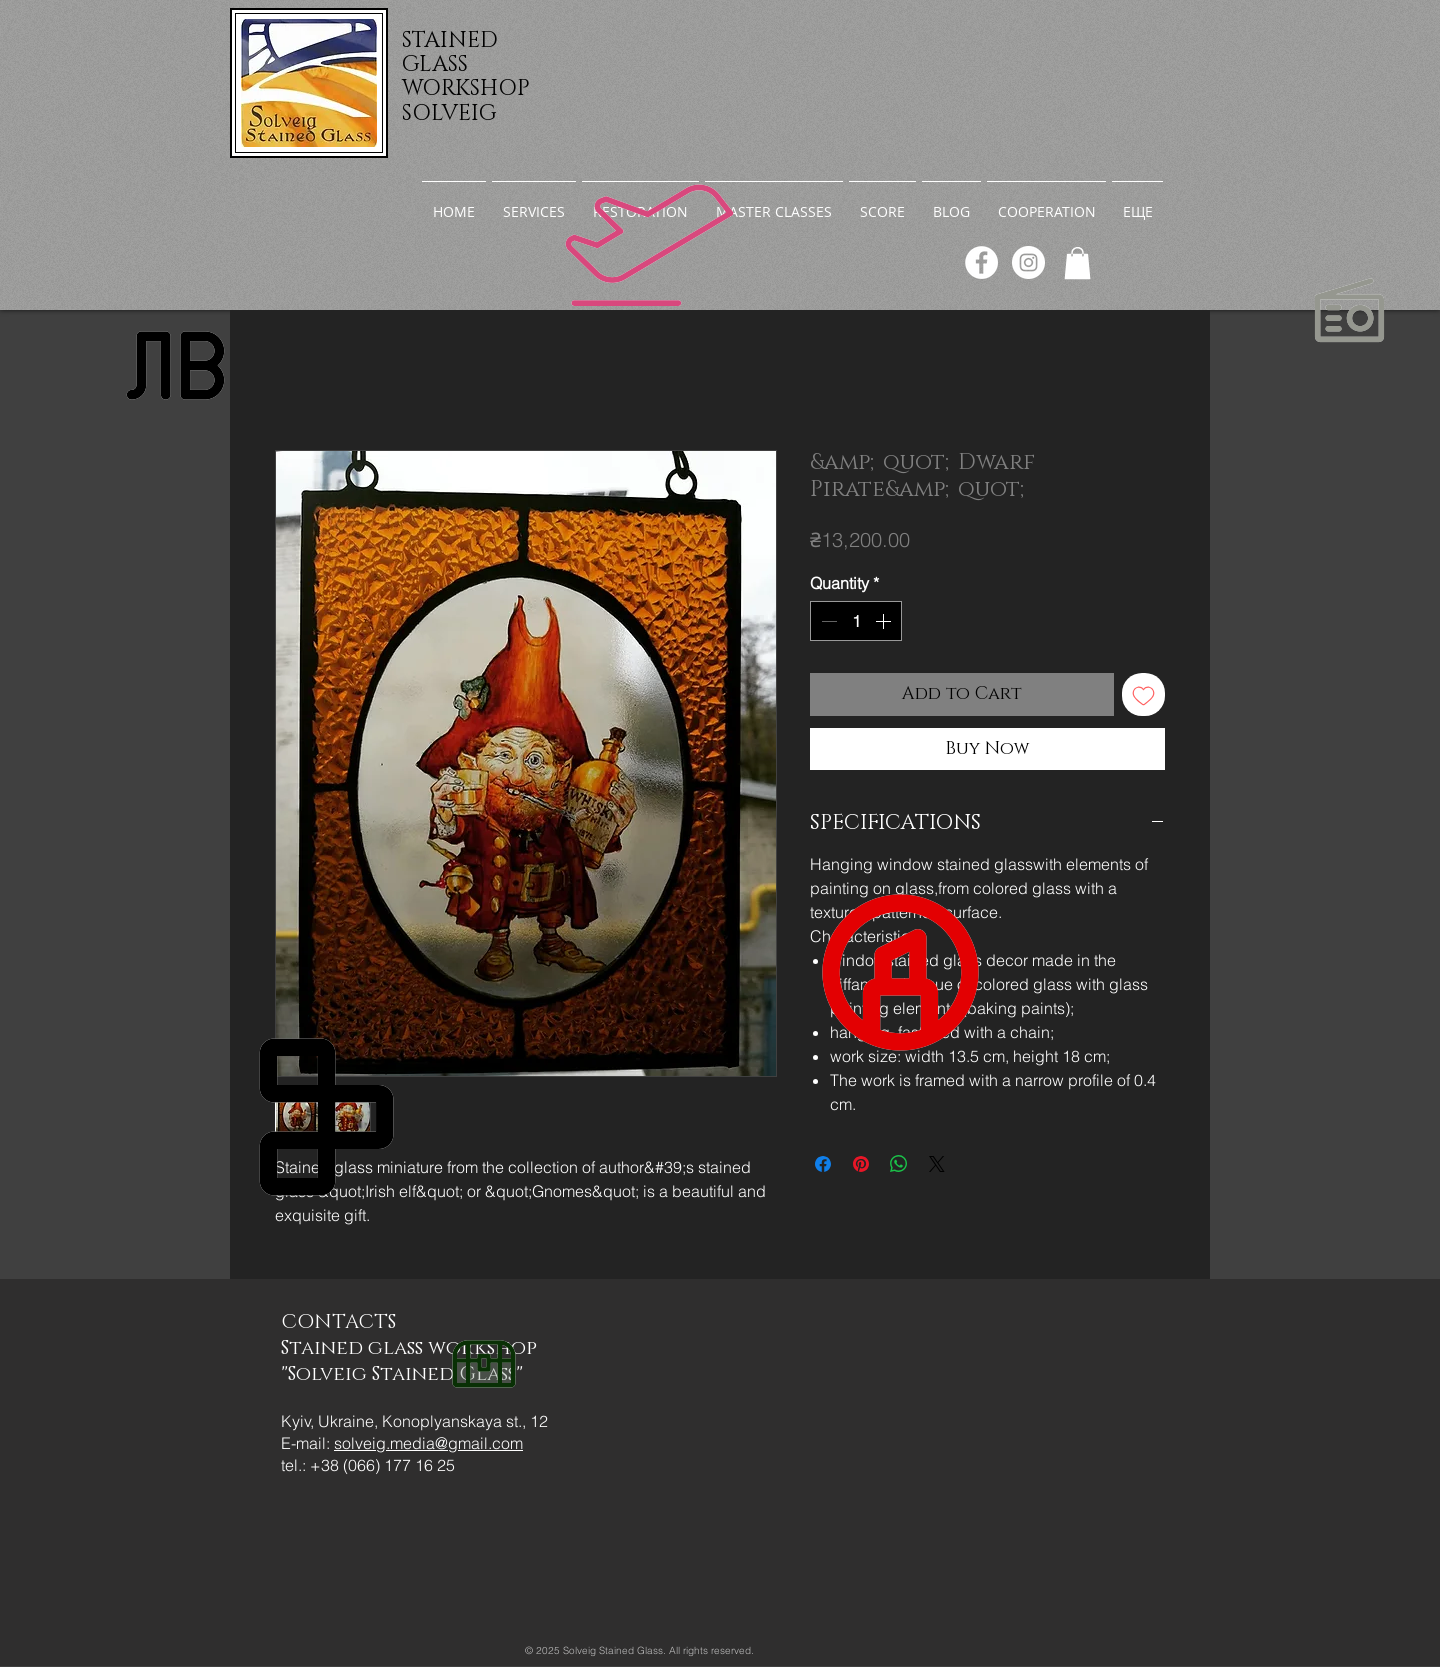  Describe the element at coordinates (649, 239) in the screenshot. I see `indicates flight departure status` at that location.